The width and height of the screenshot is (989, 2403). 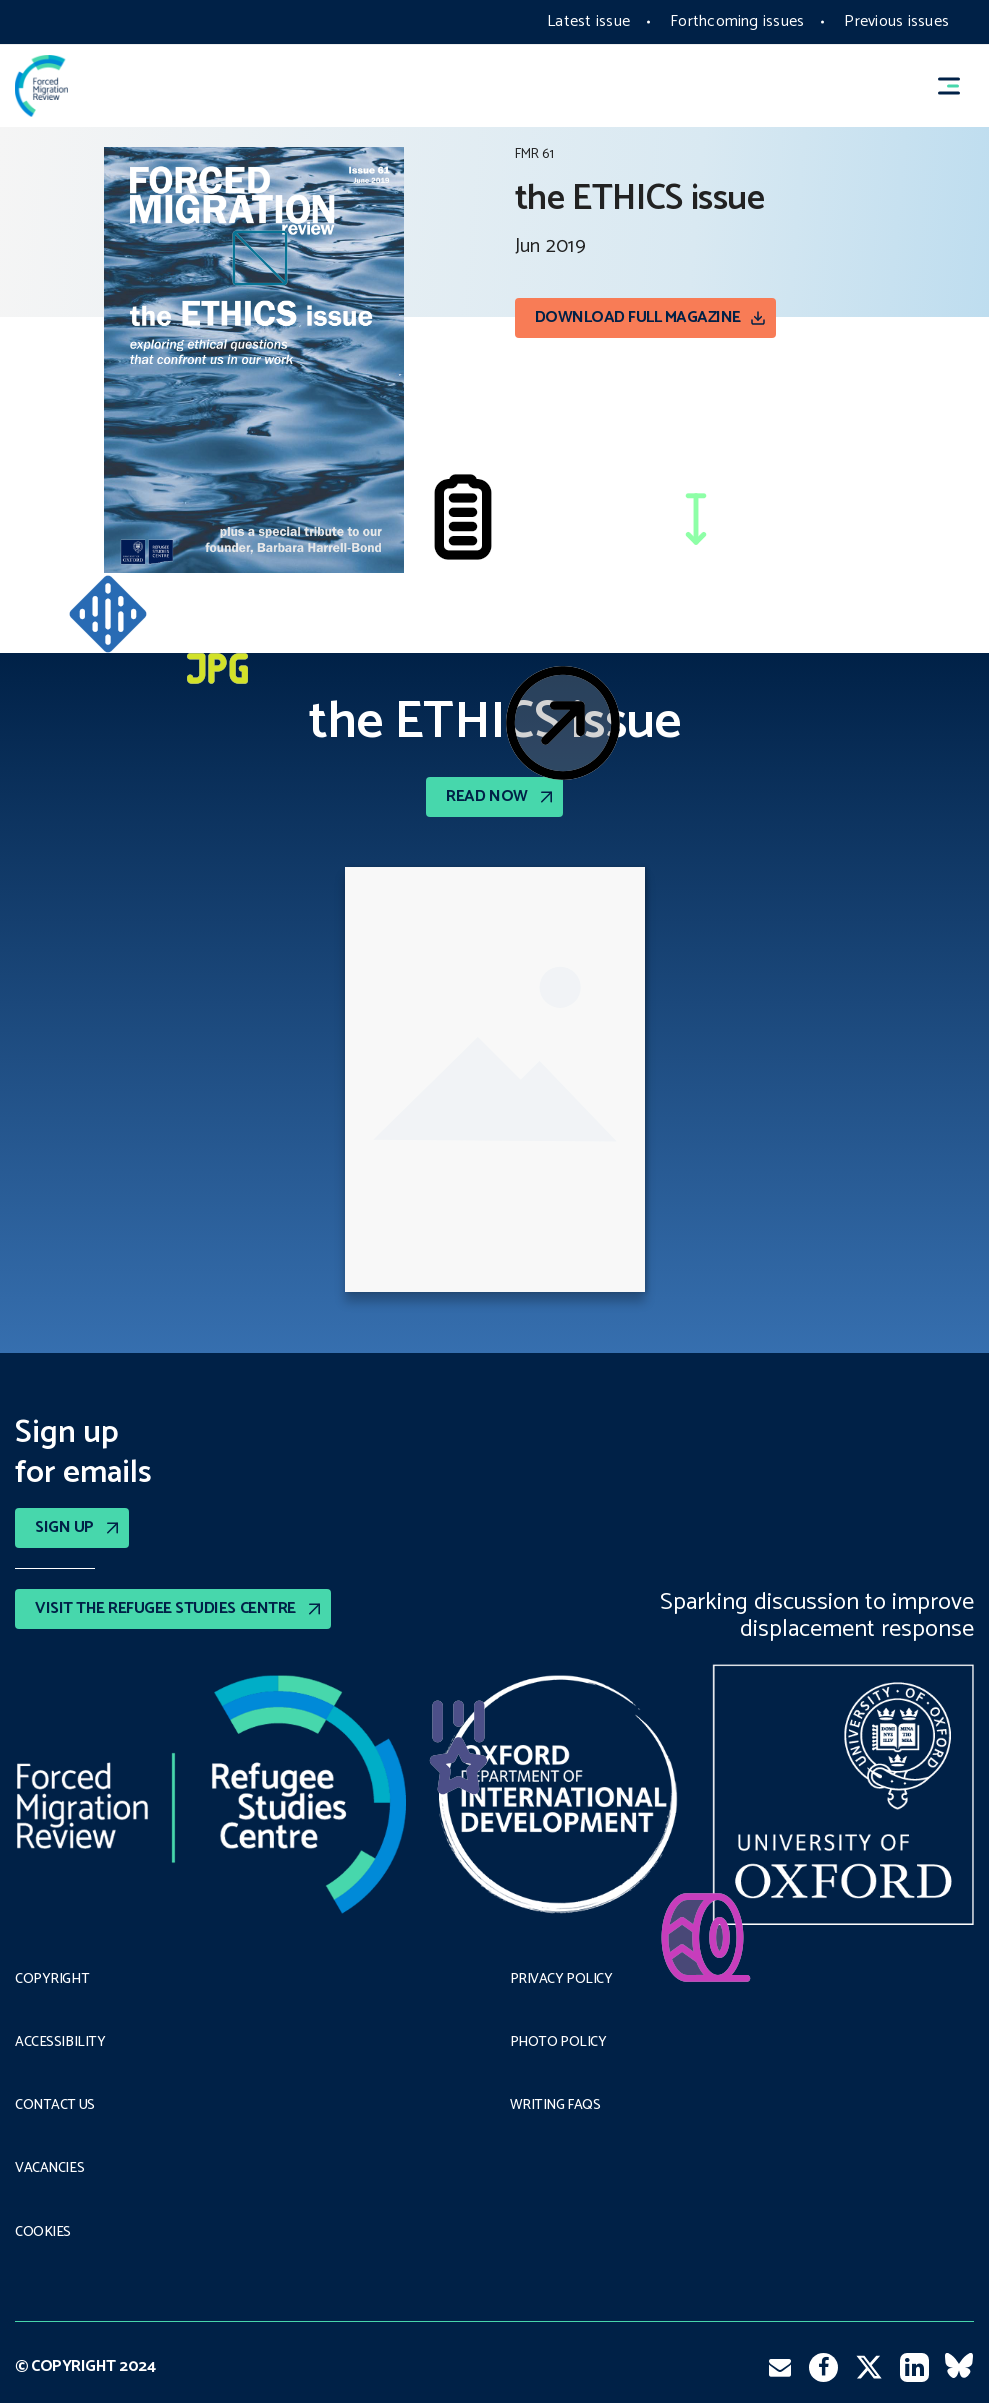 I want to click on indicates high battery level, so click(x=463, y=517).